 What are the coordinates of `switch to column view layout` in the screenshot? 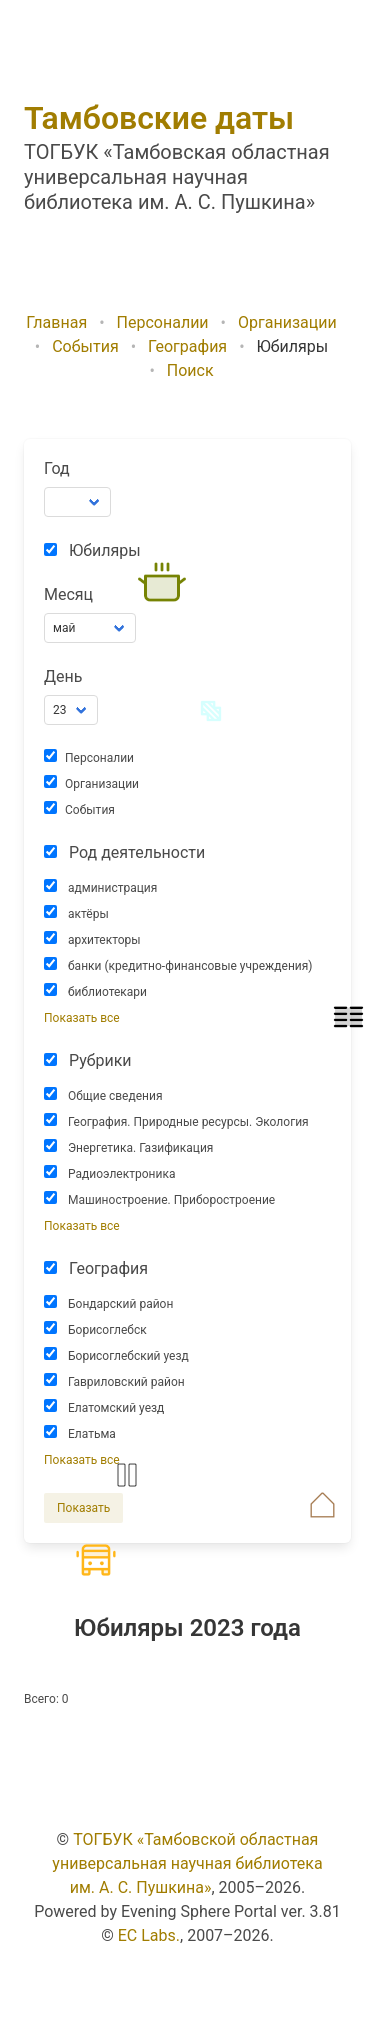 It's located at (127, 1475).